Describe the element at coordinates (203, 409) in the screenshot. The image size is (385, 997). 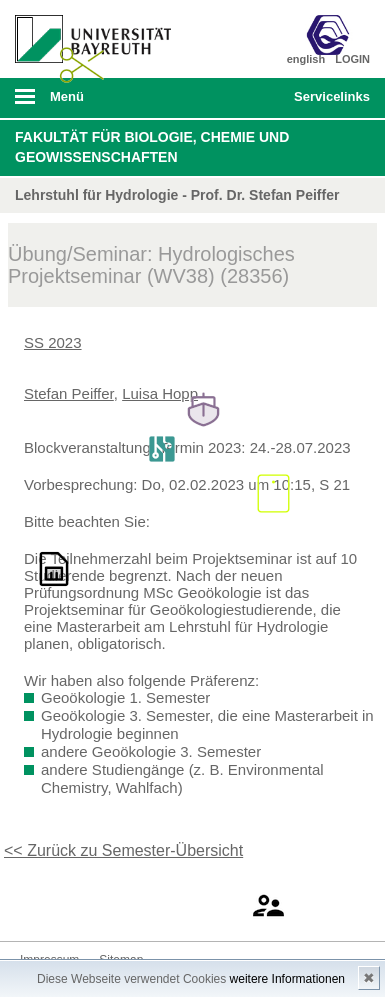
I see `access boat or marine transportation options` at that location.